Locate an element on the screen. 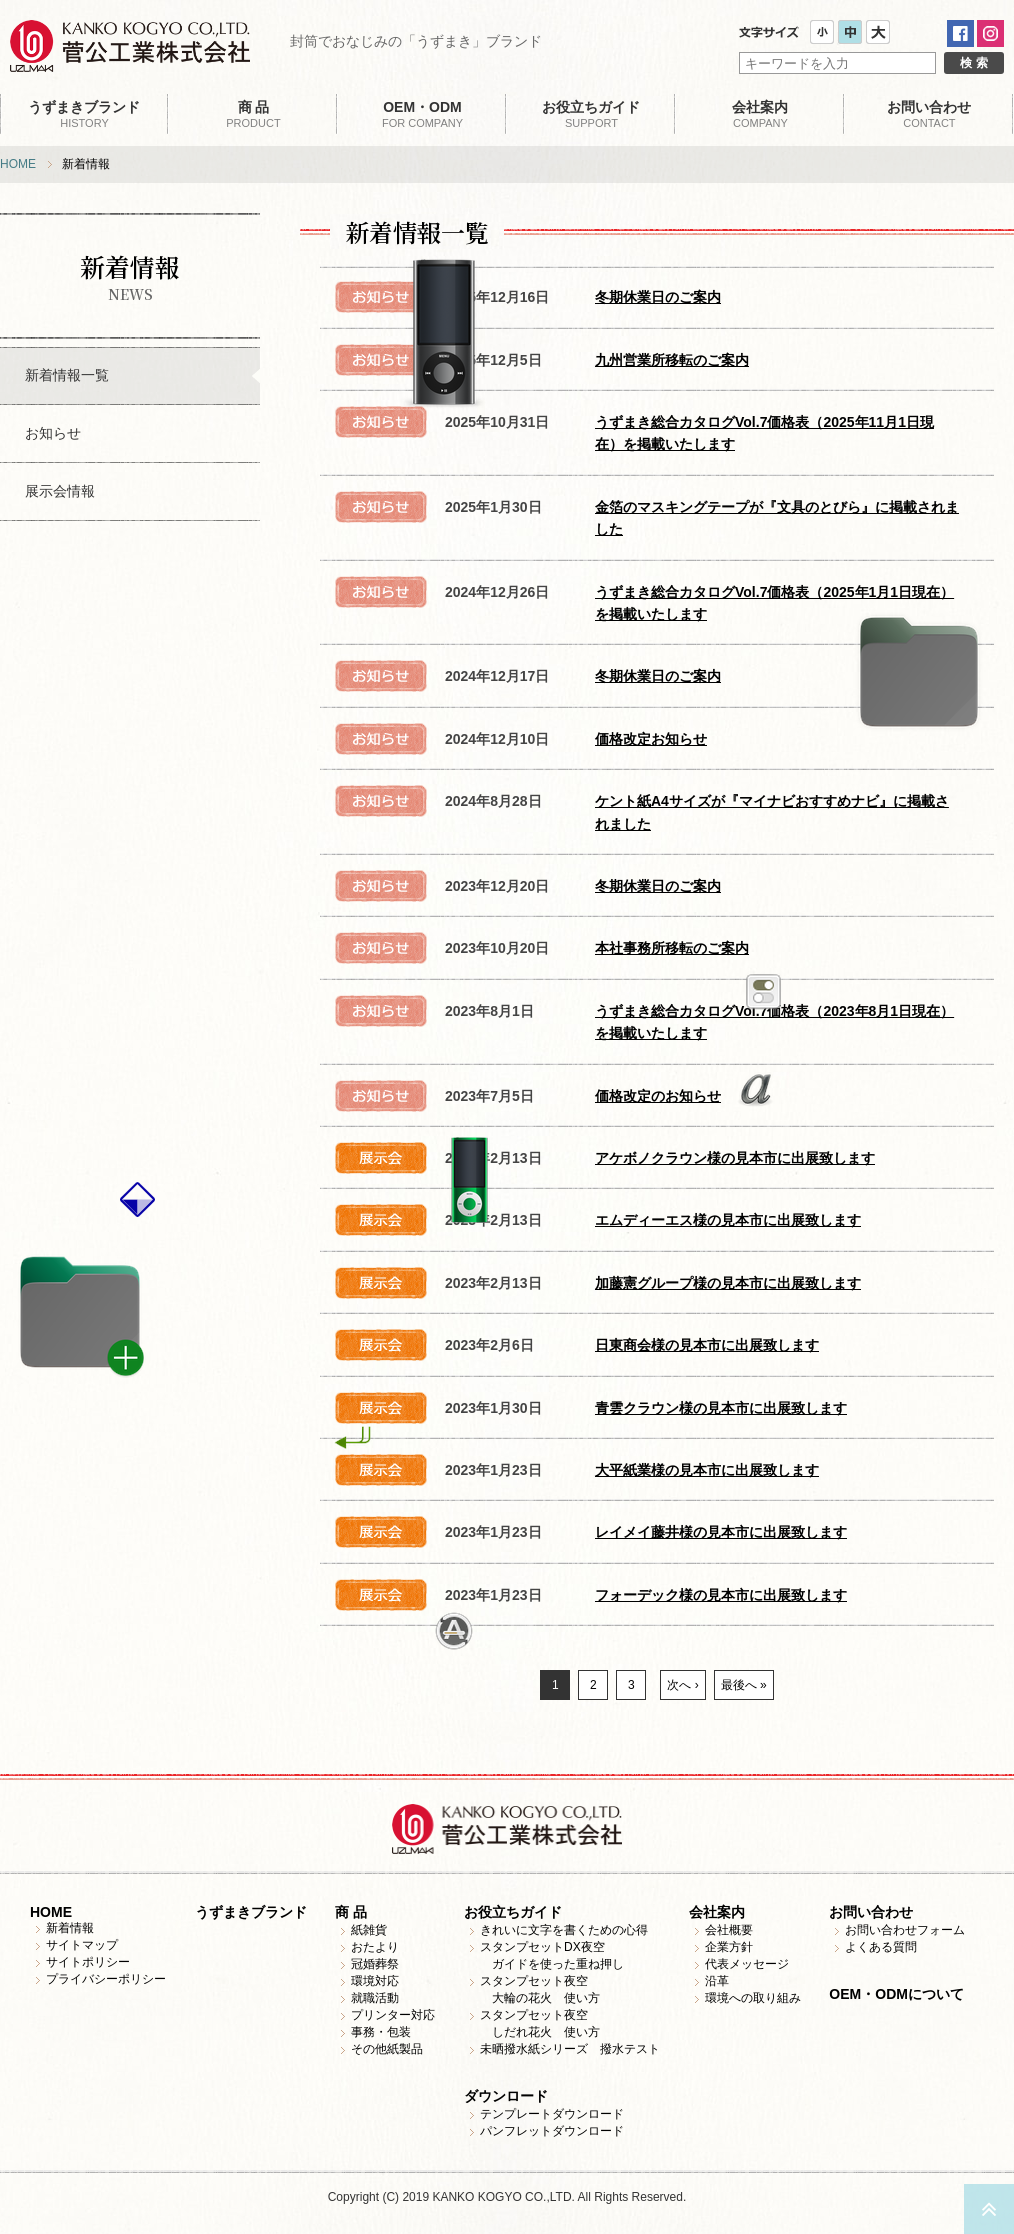  apply italic formatting to selected text is located at coordinates (757, 1089).